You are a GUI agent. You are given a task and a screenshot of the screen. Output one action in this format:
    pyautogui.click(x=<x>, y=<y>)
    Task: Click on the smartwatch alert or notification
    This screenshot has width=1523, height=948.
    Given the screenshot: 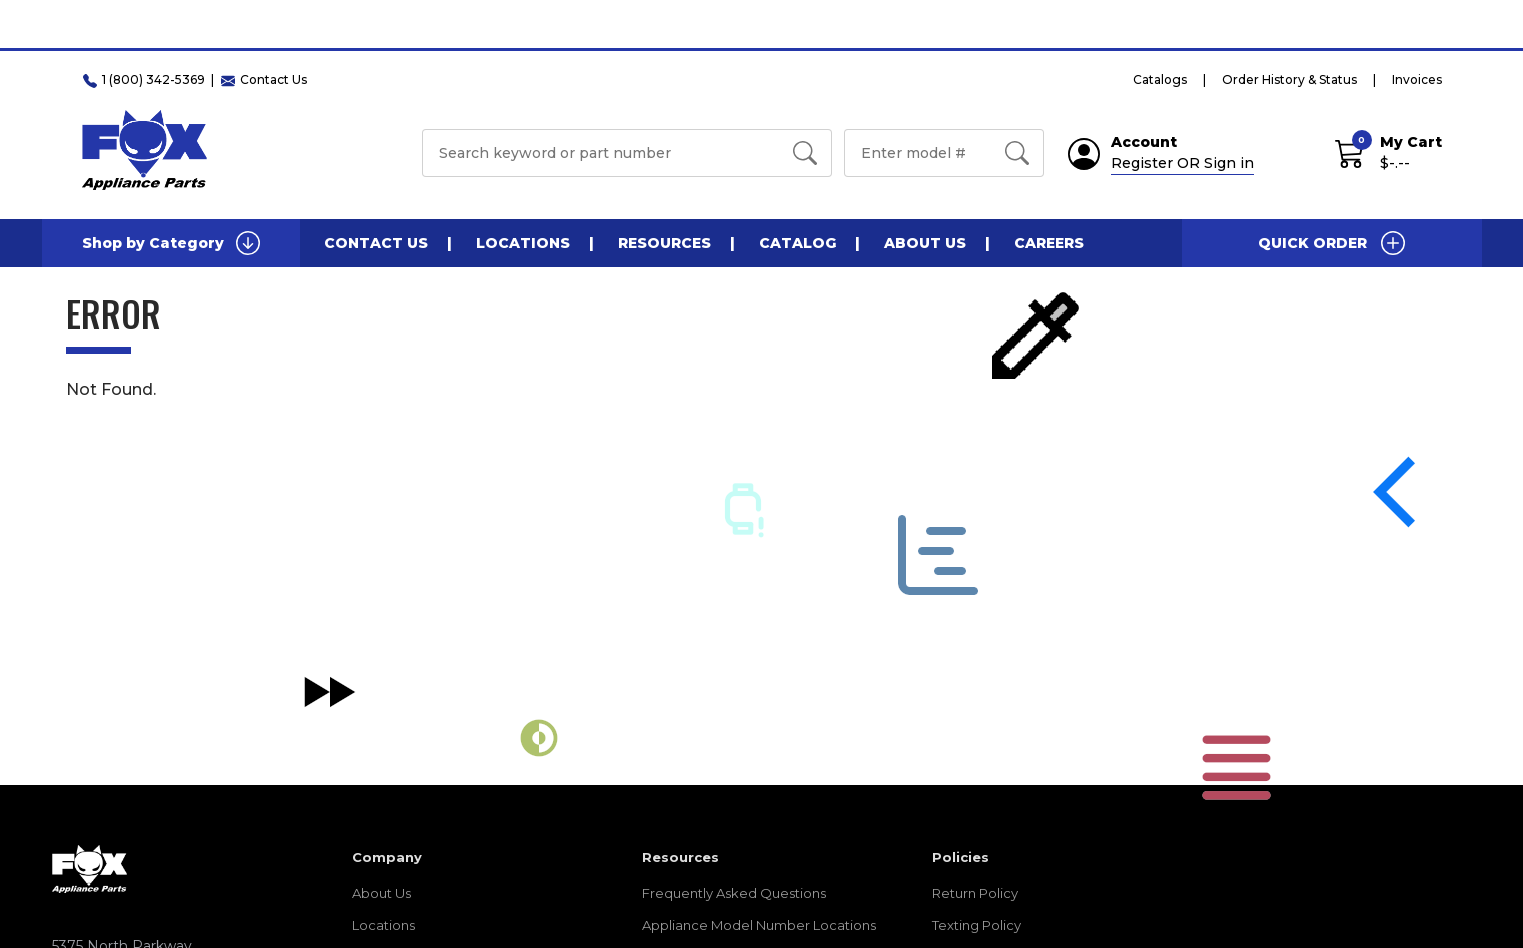 What is the action you would take?
    pyautogui.click(x=743, y=509)
    